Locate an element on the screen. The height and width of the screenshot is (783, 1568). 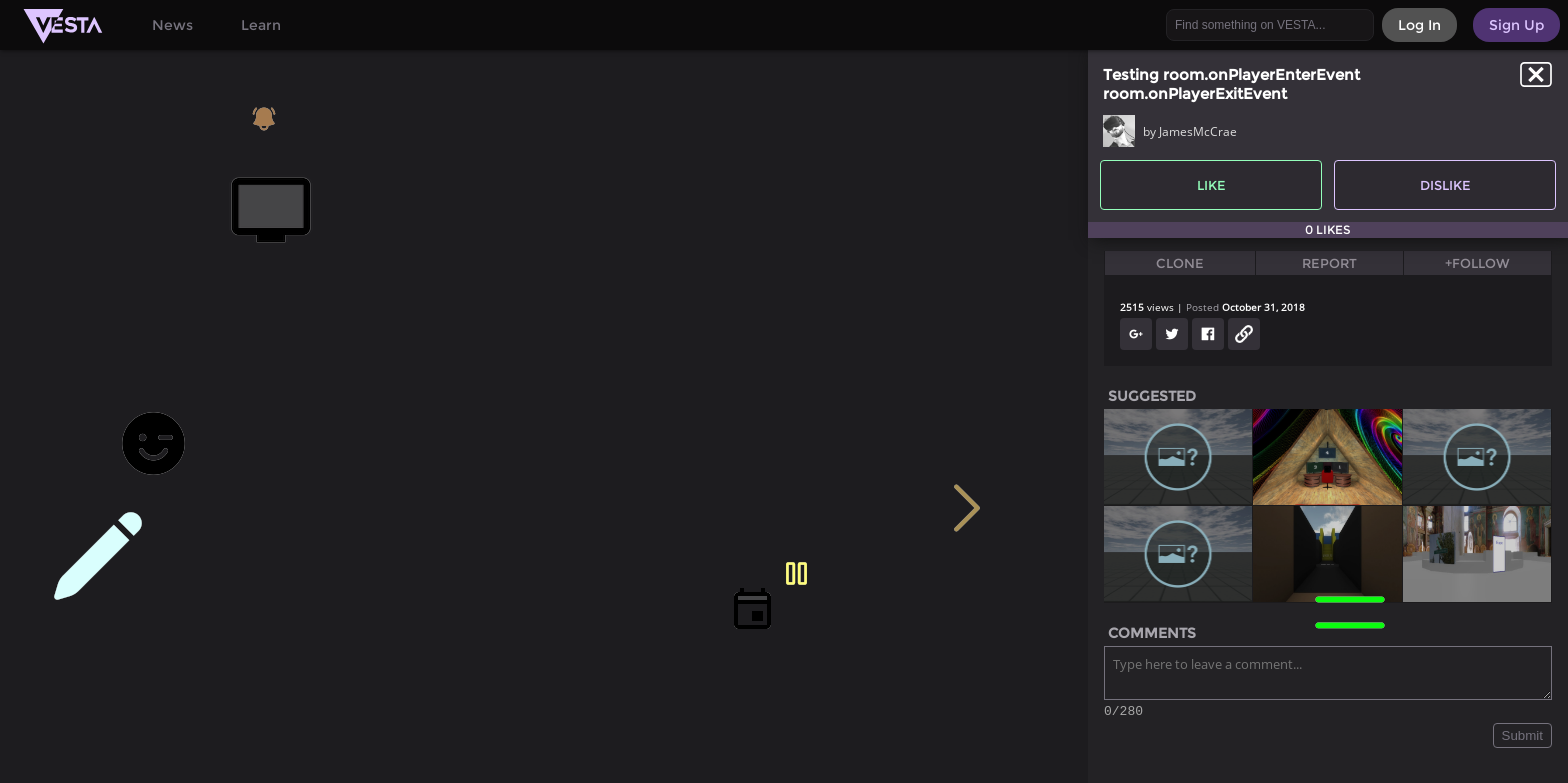
access tv or display settings is located at coordinates (271, 210).